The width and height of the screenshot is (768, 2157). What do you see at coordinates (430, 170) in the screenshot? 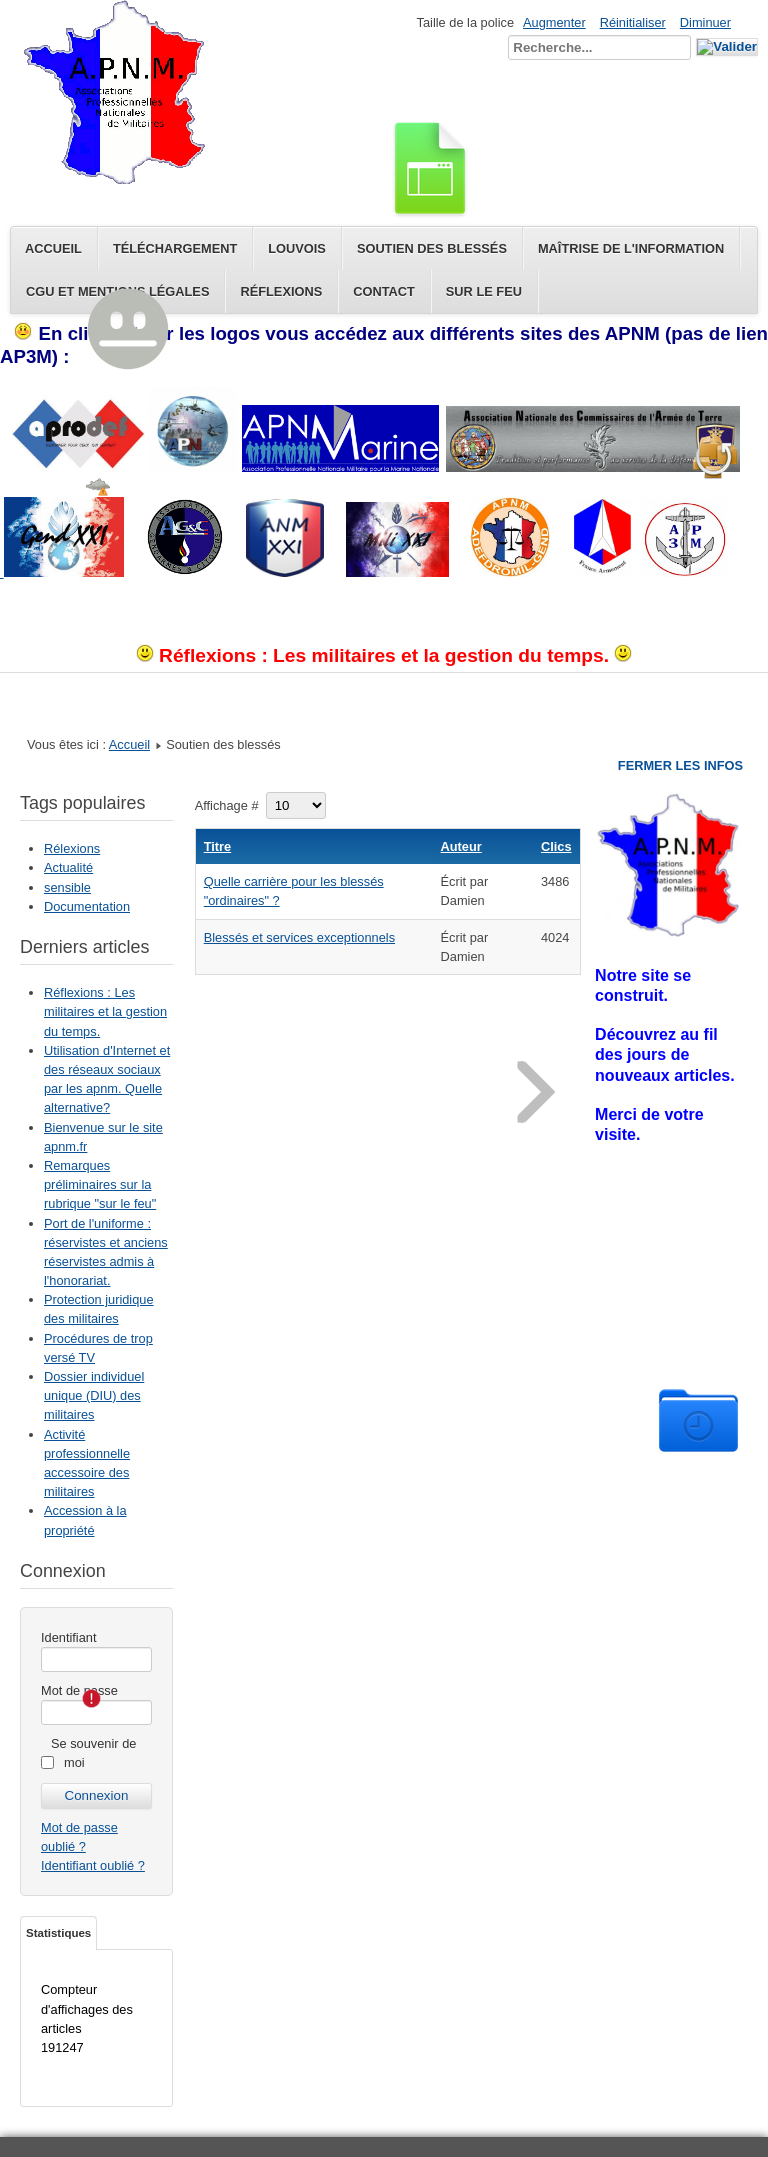
I see `a QML source code file` at bounding box center [430, 170].